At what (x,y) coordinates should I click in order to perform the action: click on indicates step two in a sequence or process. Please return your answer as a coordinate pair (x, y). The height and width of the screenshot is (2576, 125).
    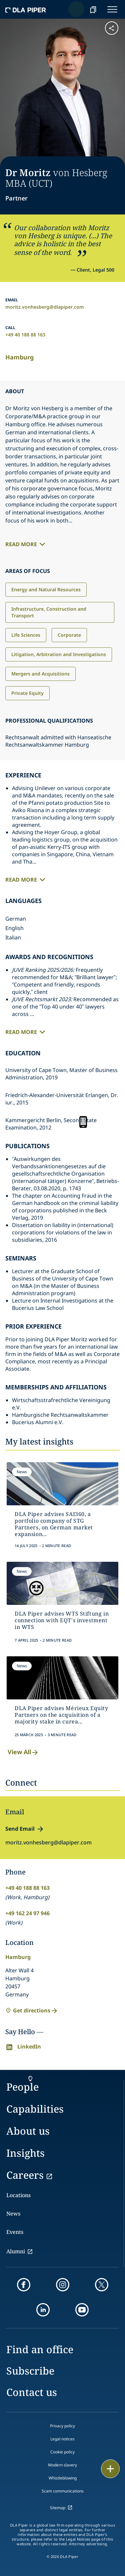
    Looking at the image, I should click on (81, 49).